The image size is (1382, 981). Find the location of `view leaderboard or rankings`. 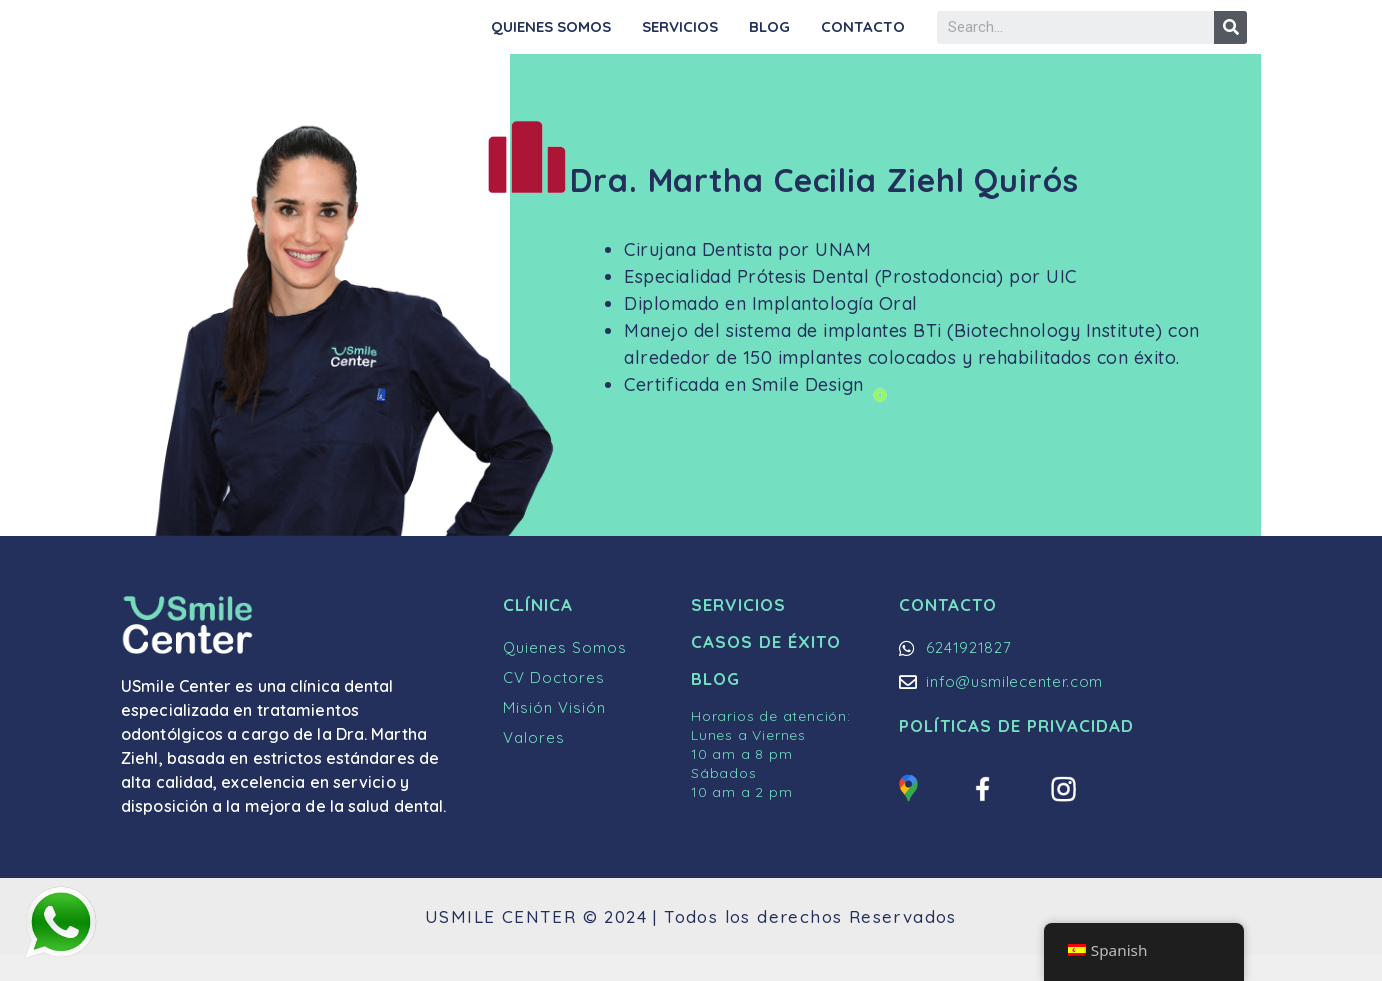

view leaderboard or rankings is located at coordinates (527, 157).